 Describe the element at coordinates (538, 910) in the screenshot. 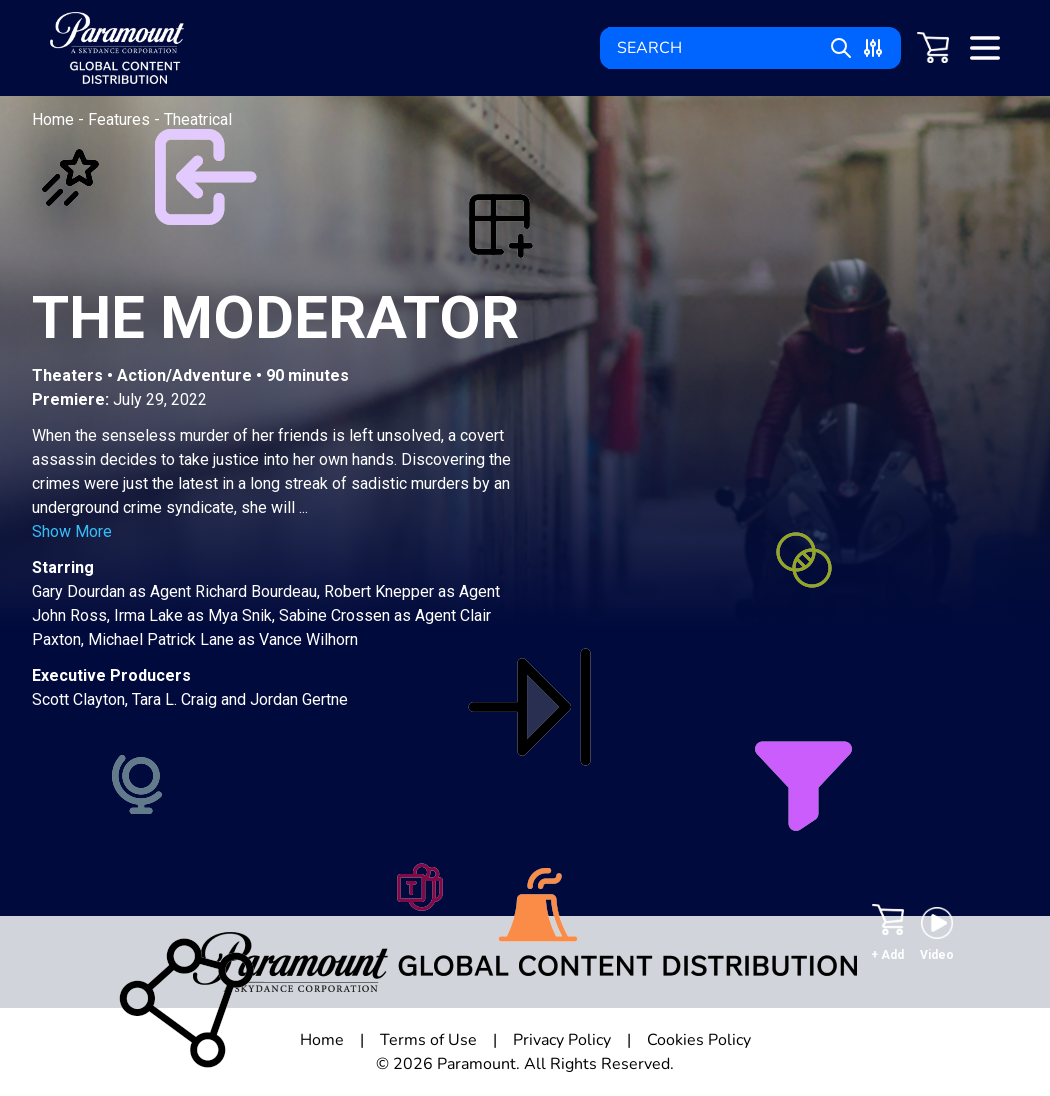

I see `view nuclear power plant status` at that location.